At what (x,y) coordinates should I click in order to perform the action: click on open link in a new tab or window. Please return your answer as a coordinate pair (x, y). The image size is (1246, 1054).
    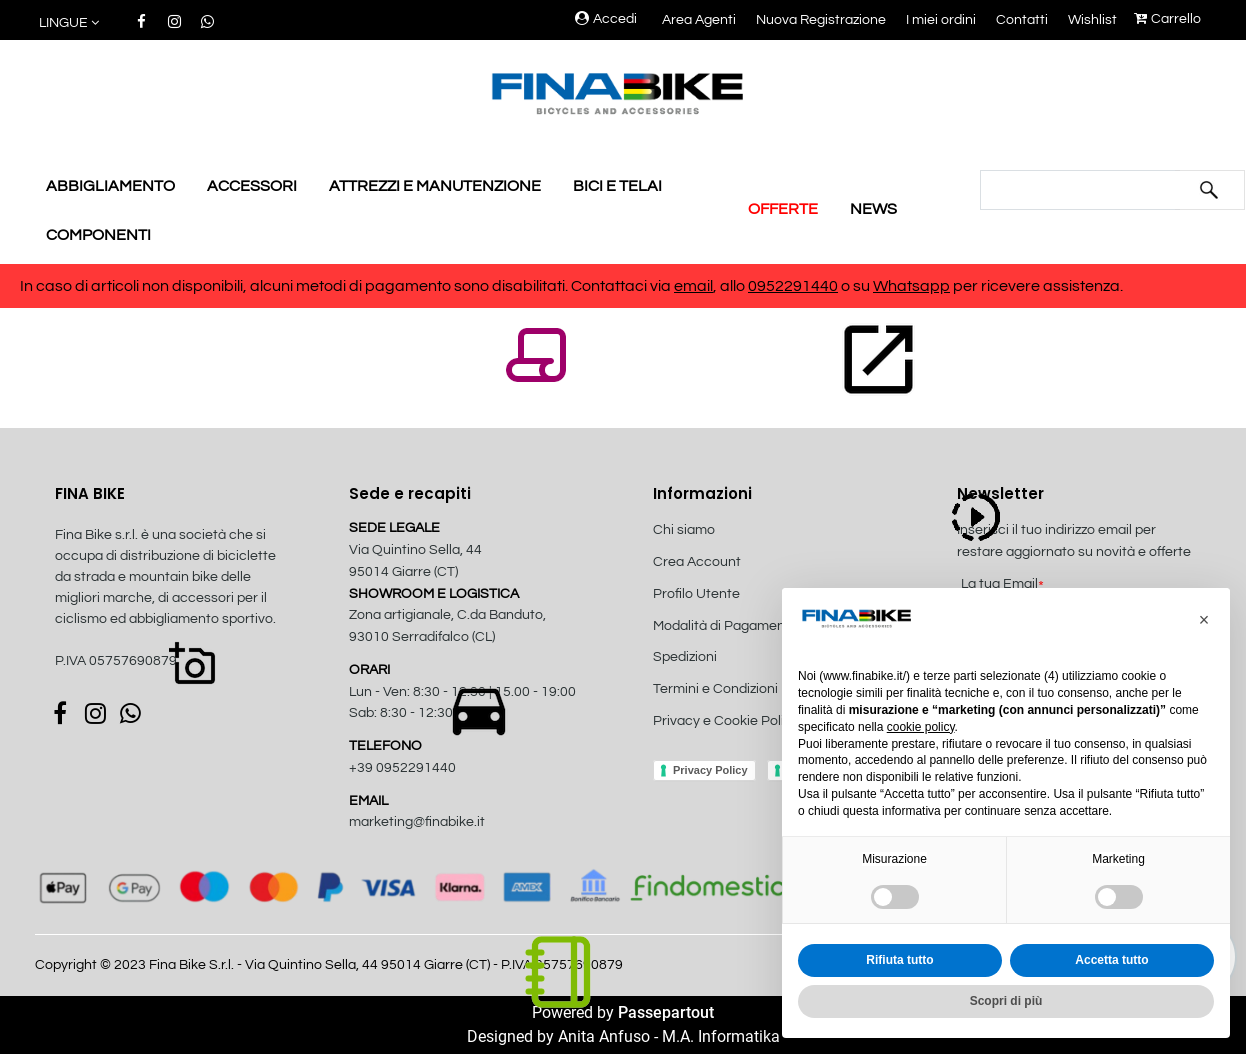
    Looking at the image, I should click on (878, 359).